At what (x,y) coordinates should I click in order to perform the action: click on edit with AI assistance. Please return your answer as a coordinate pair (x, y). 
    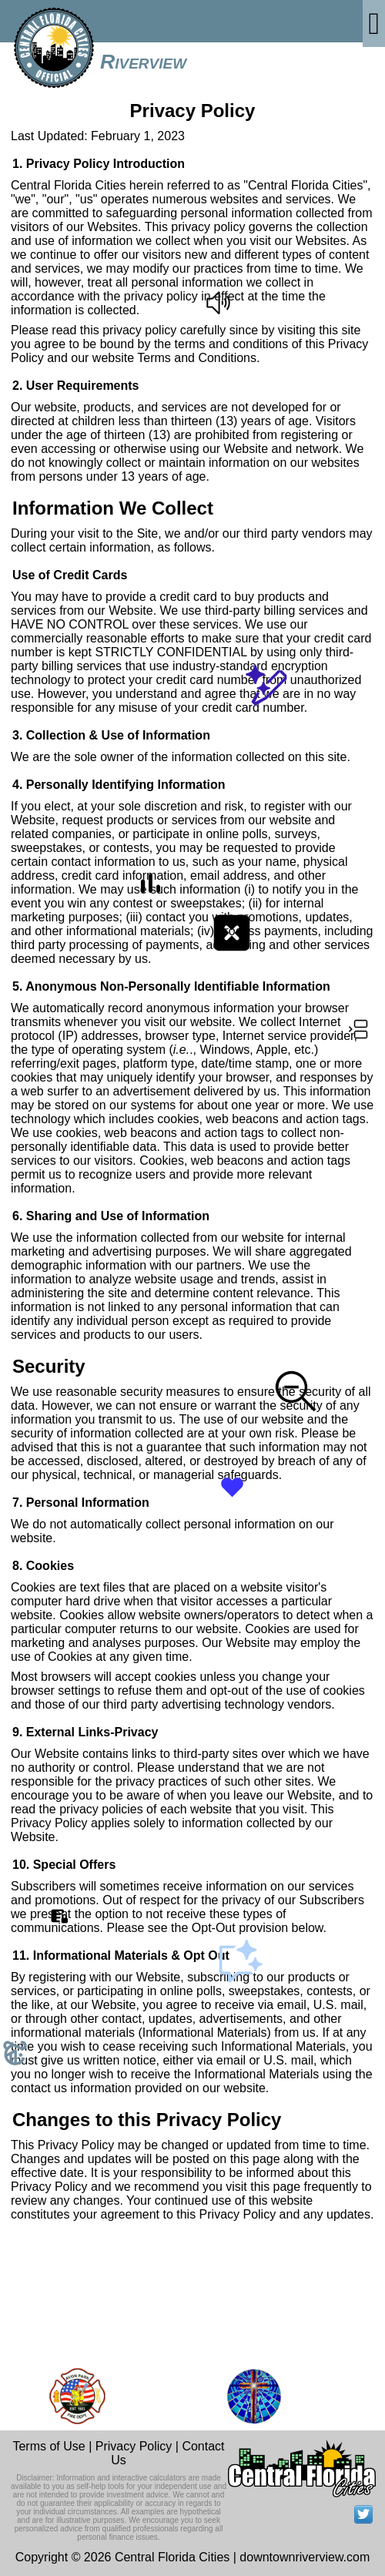
    Looking at the image, I should click on (267, 686).